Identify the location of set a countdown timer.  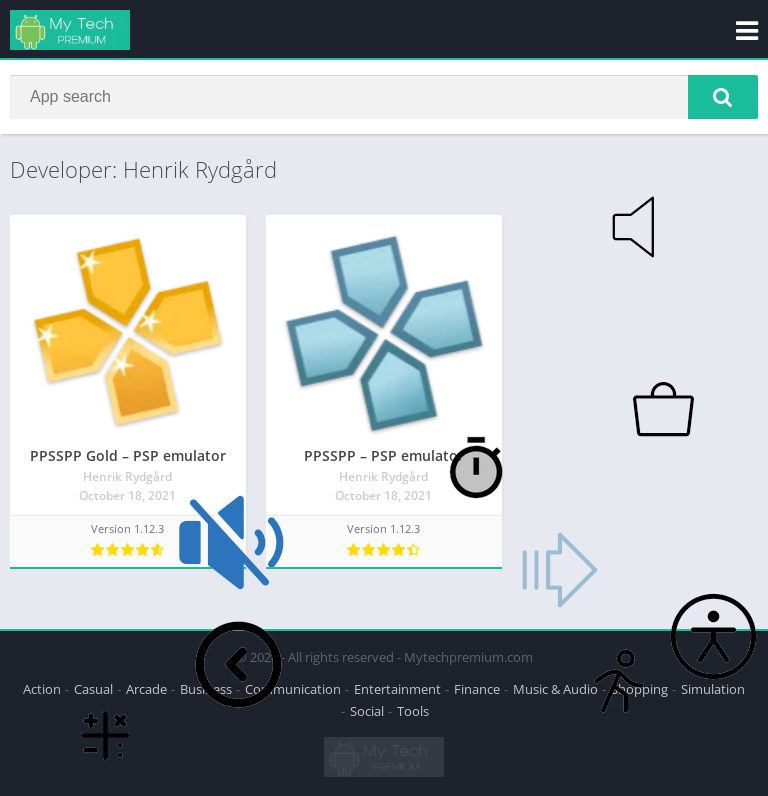
(476, 469).